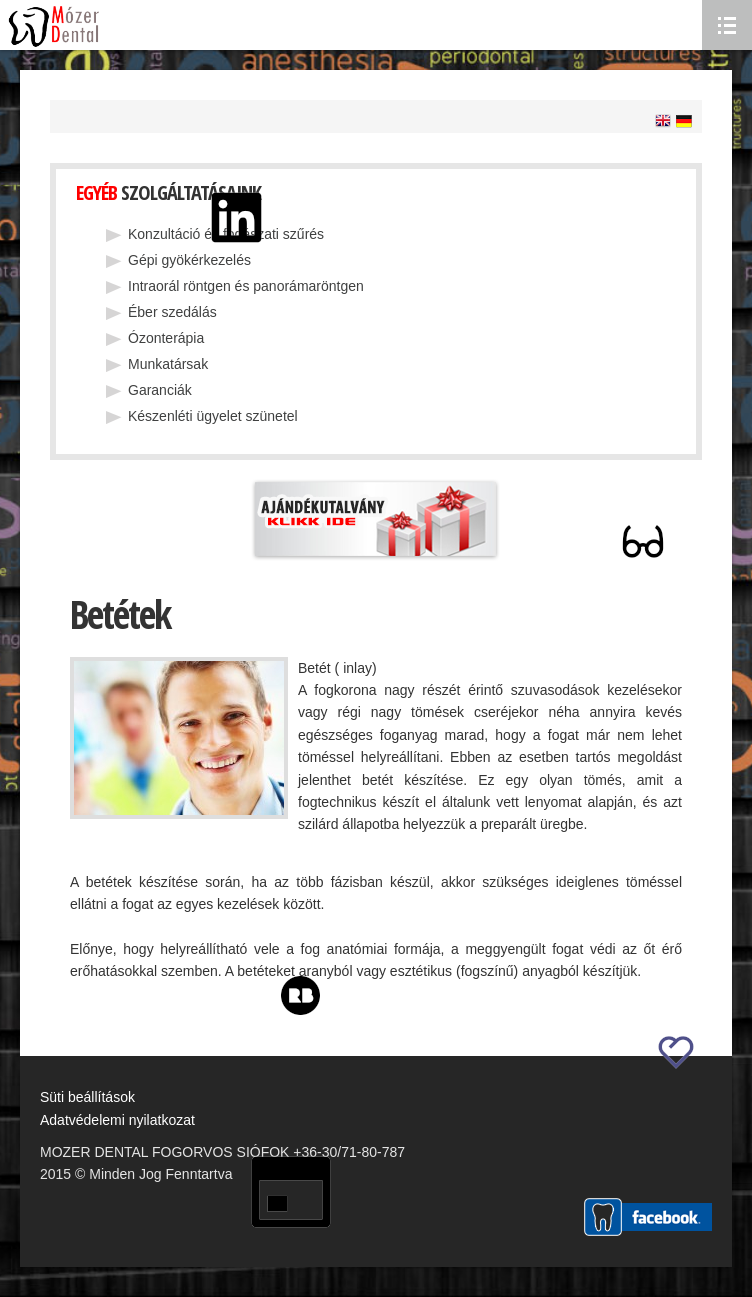 The image size is (752, 1297). Describe the element at coordinates (291, 1192) in the screenshot. I see `switch to calendar view` at that location.